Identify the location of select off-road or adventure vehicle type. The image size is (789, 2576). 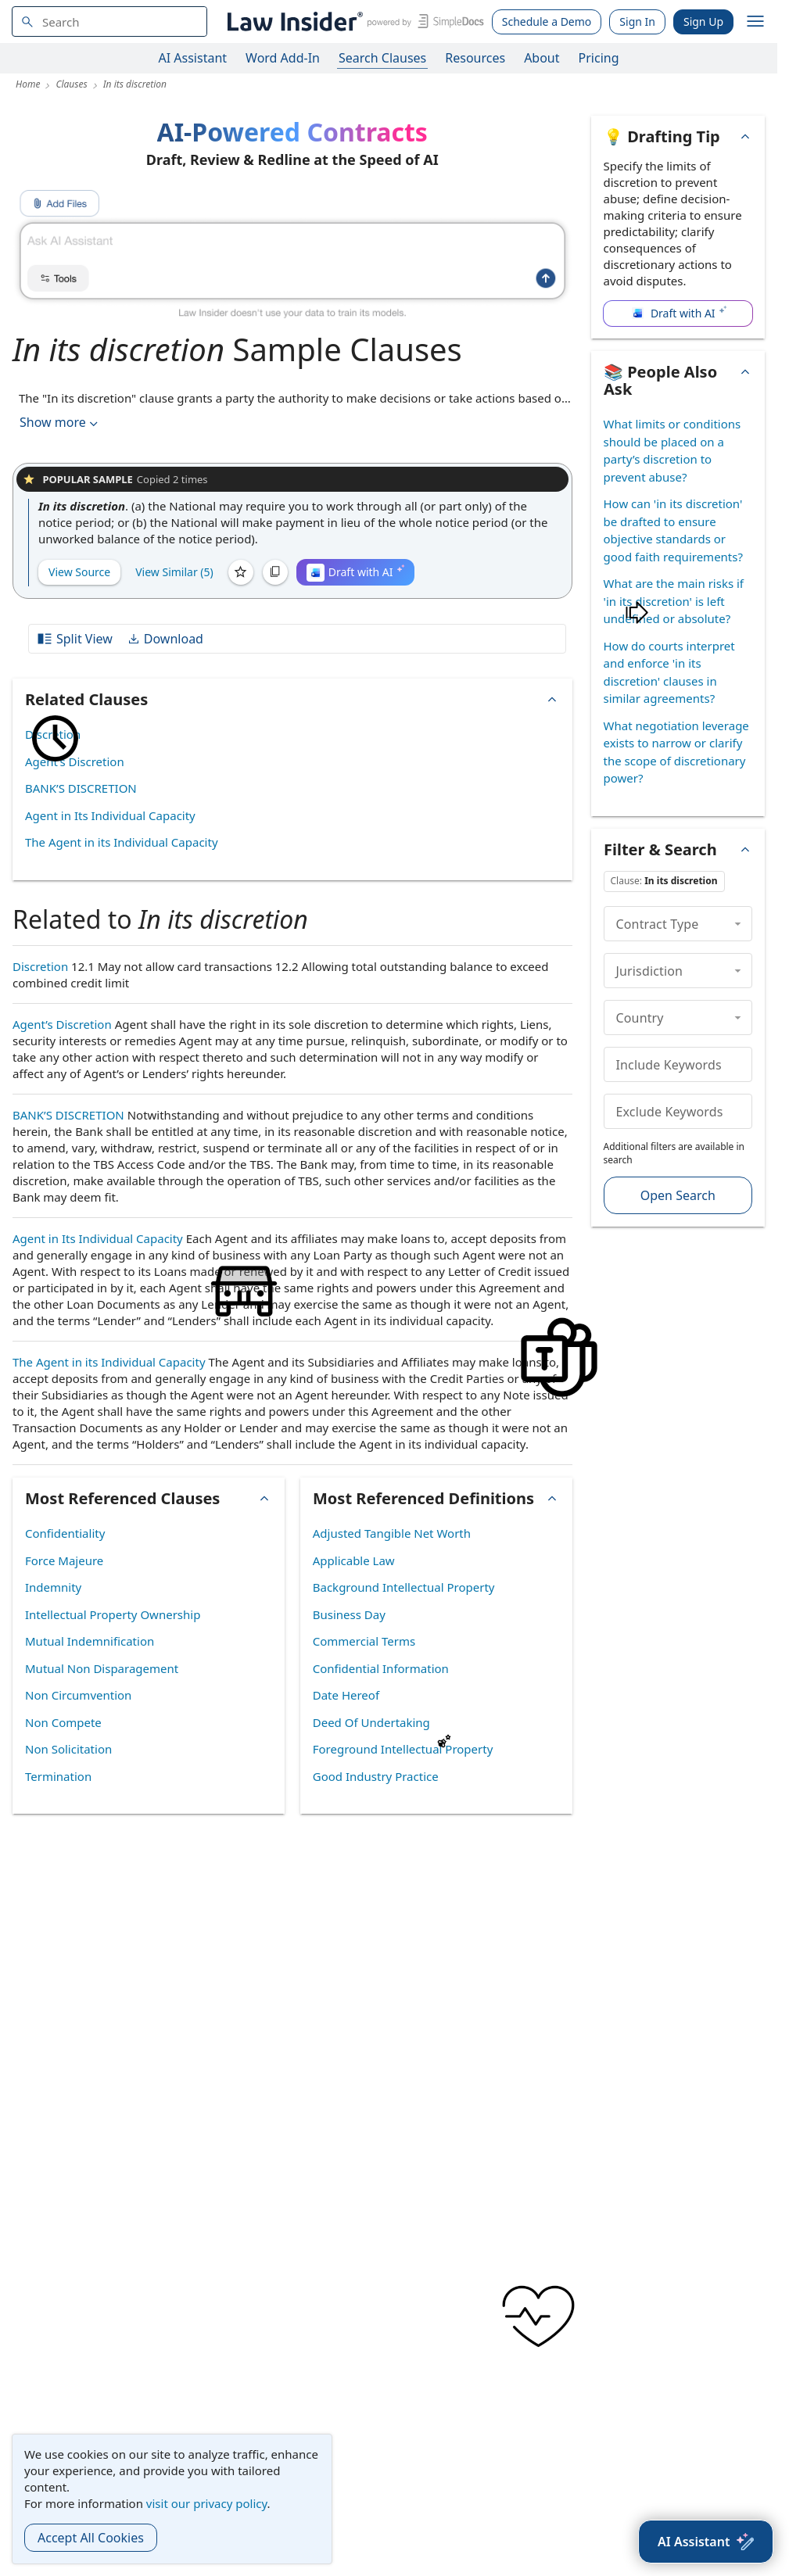
(244, 1292).